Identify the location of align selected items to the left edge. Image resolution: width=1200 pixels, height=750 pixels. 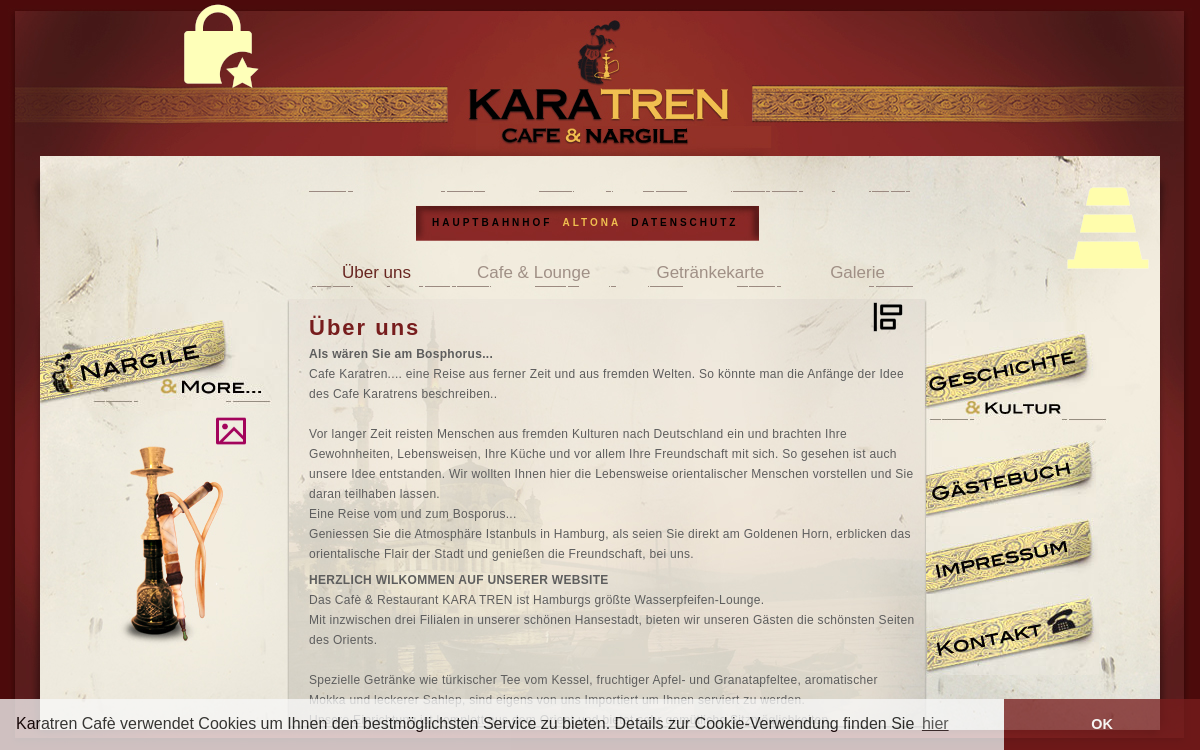
(888, 317).